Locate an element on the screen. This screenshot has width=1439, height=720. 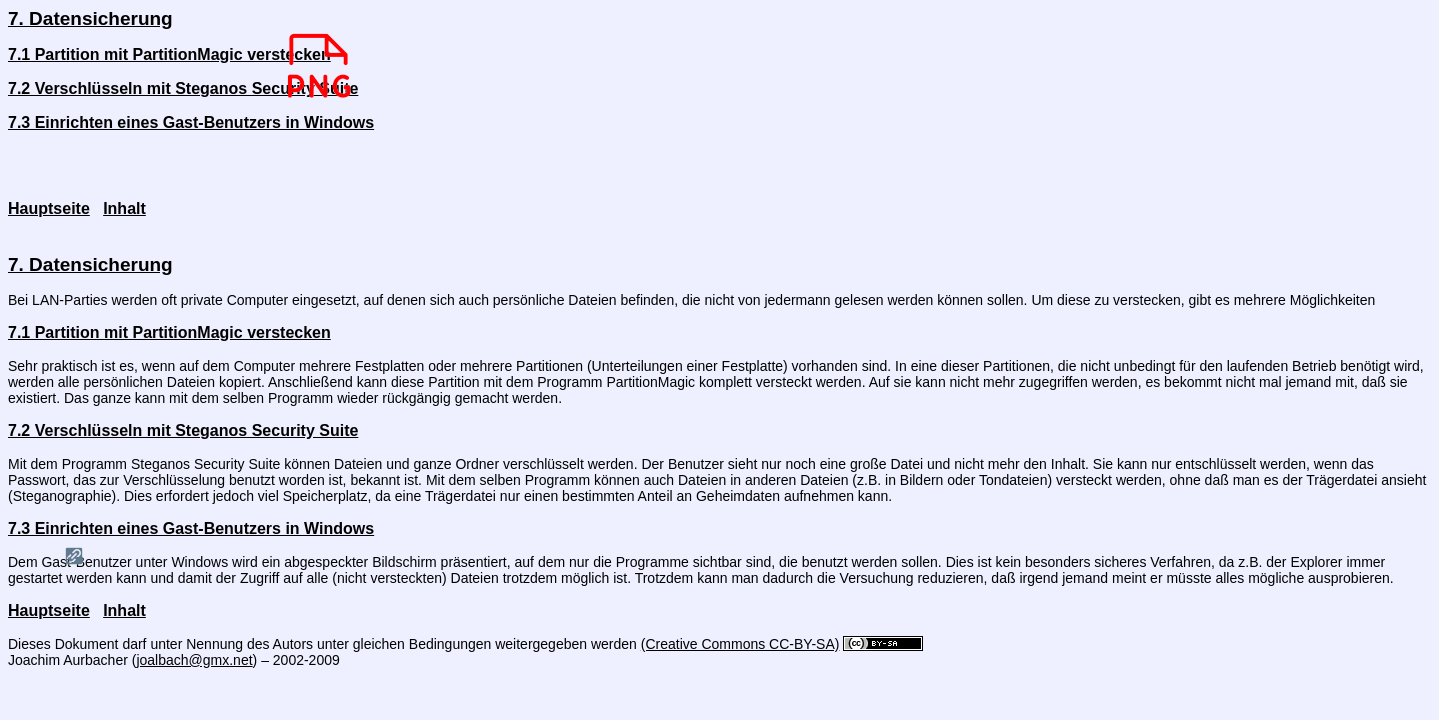
a PNG image file is located at coordinates (318, 68).